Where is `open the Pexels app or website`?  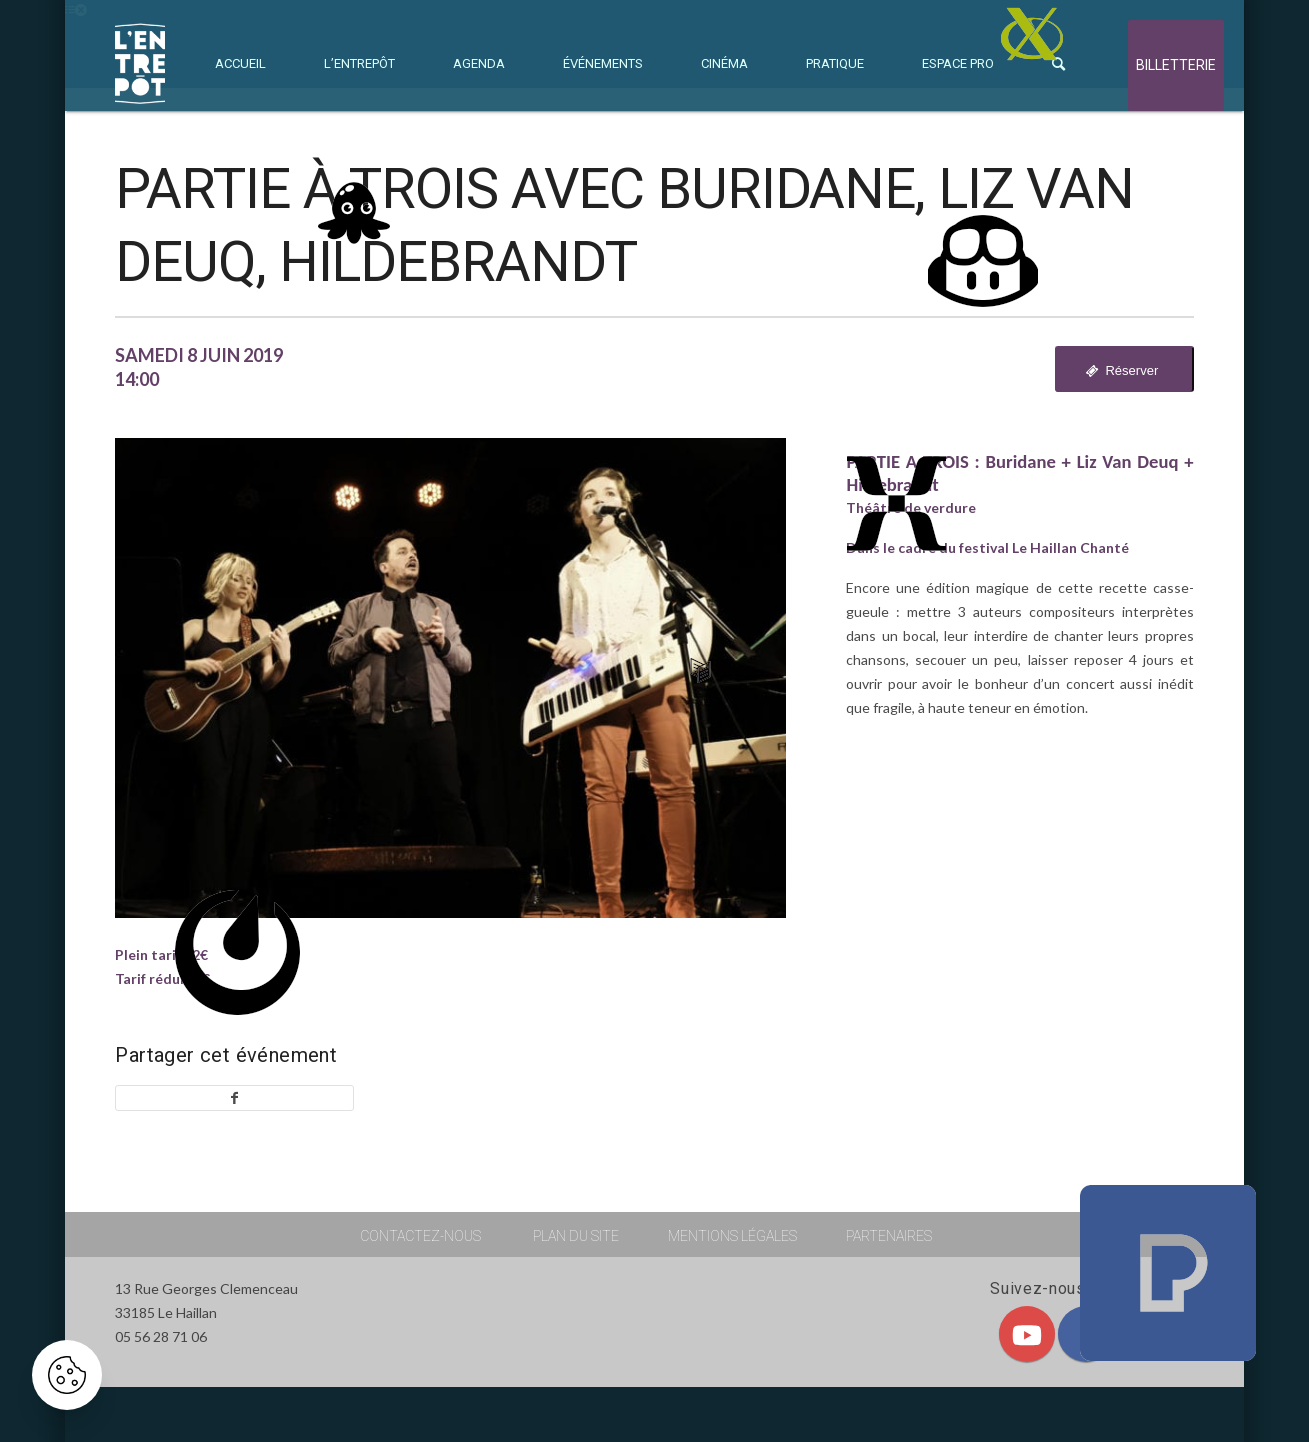 open the Pexels app or website is located at coordinates (1168, 1273).